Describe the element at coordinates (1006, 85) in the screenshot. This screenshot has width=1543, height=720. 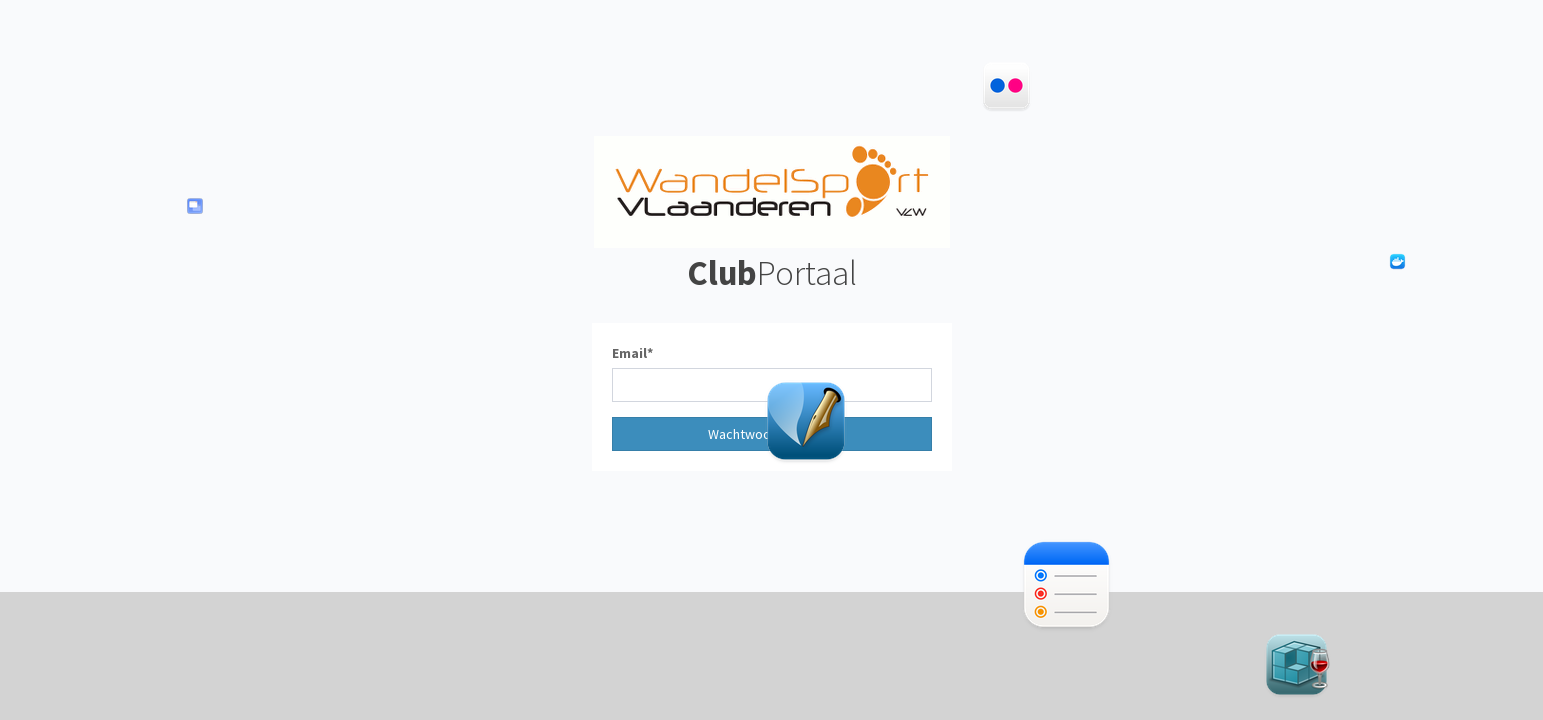
I see `connect your Flickr account` at that location.